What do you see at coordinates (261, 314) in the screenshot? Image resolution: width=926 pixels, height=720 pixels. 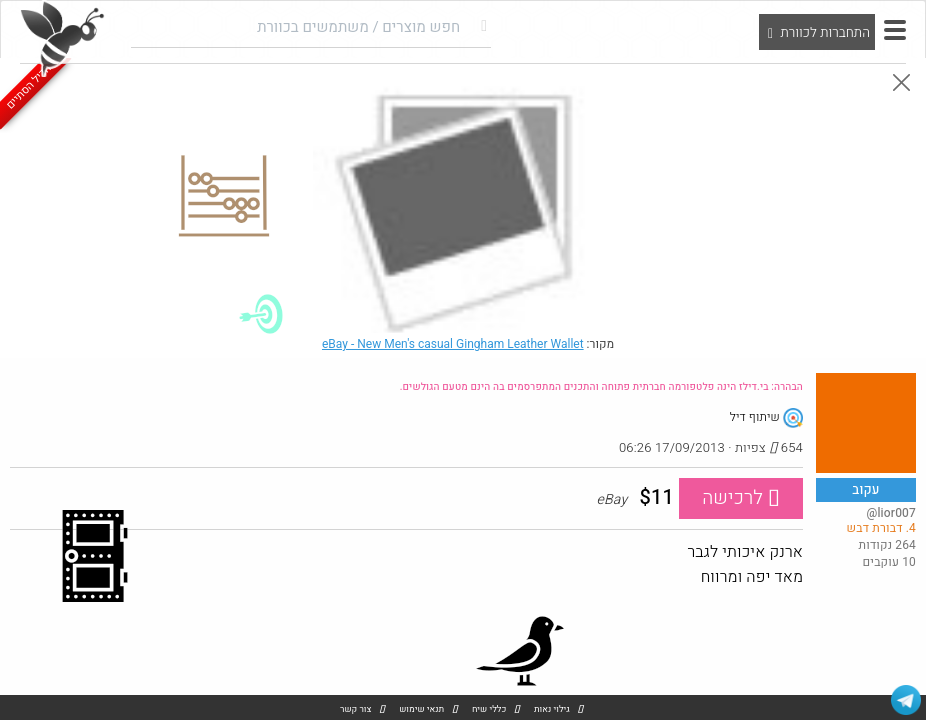 I see `set or view your goals` at bounding box center [261, 314].